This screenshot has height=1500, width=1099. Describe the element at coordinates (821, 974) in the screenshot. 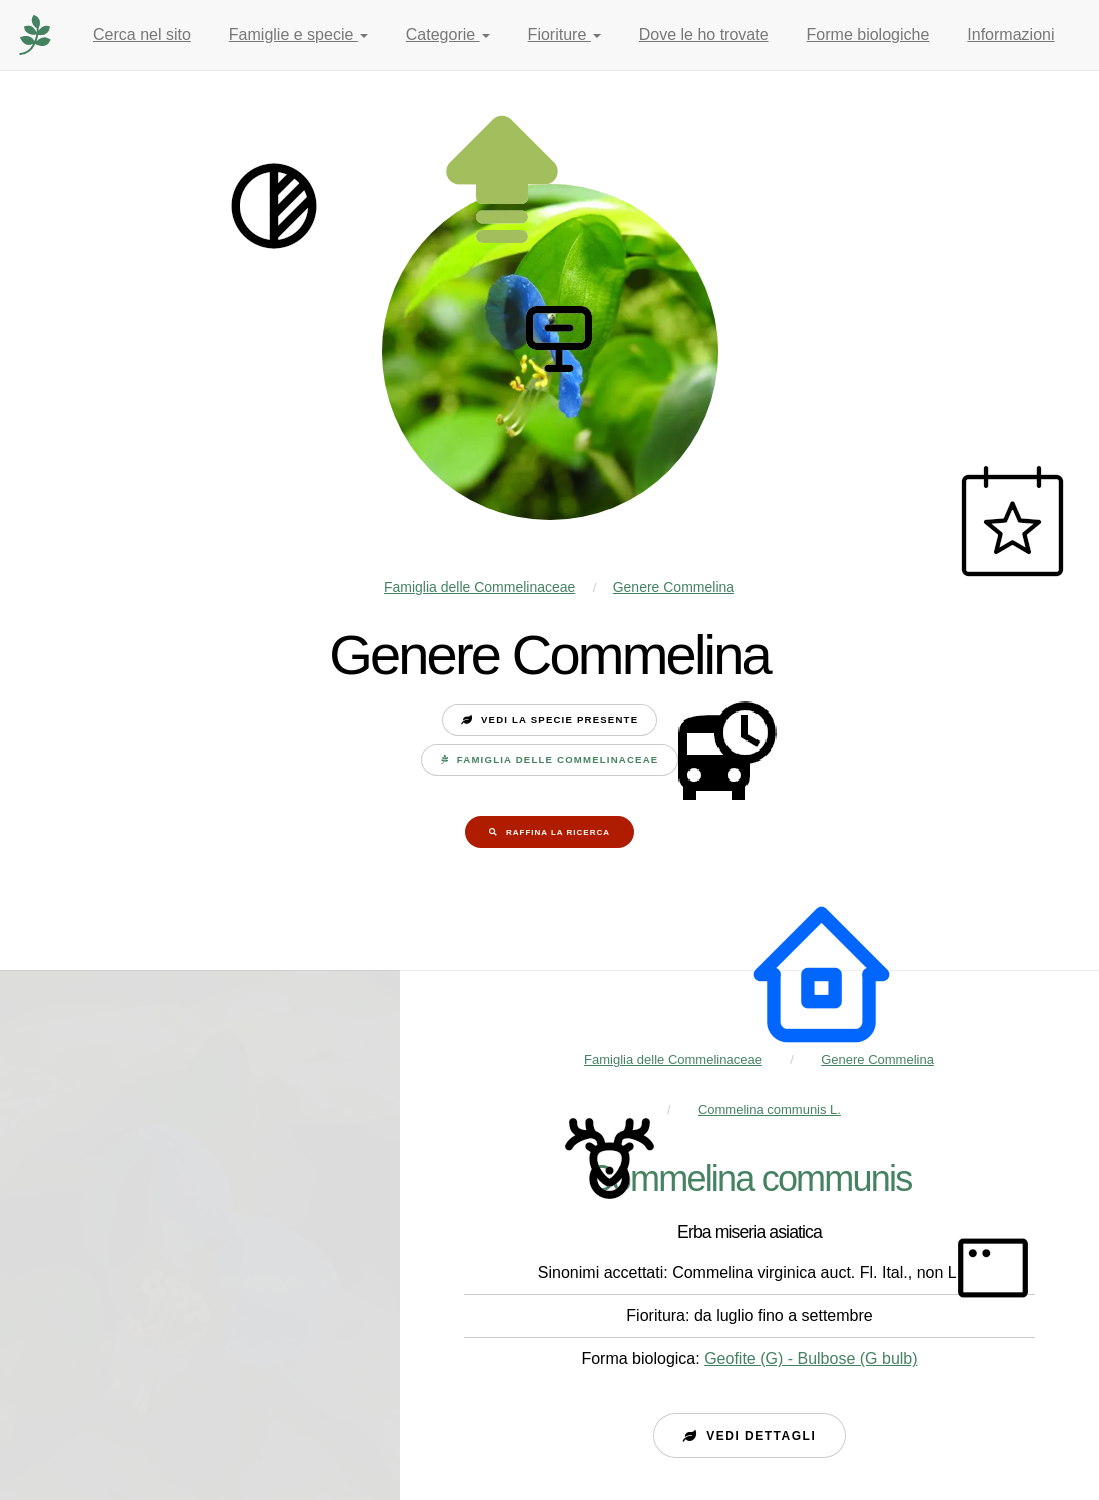

I see `navigate to home screen` at that location.